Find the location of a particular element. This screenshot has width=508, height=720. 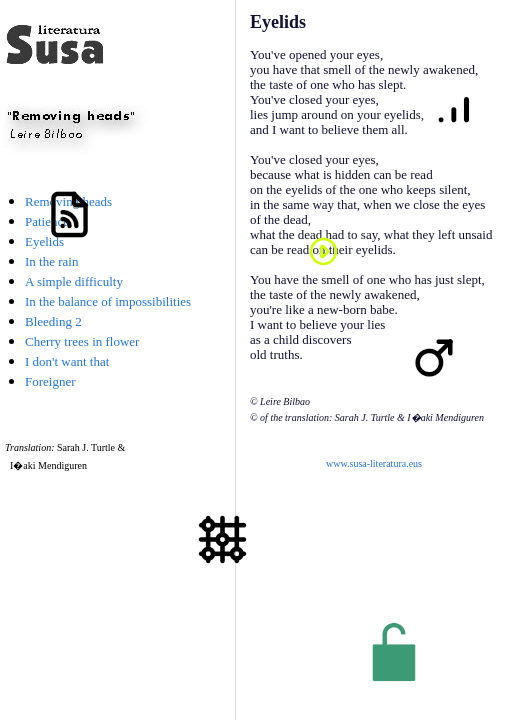

play go board game is located at coordinates (222, 539).